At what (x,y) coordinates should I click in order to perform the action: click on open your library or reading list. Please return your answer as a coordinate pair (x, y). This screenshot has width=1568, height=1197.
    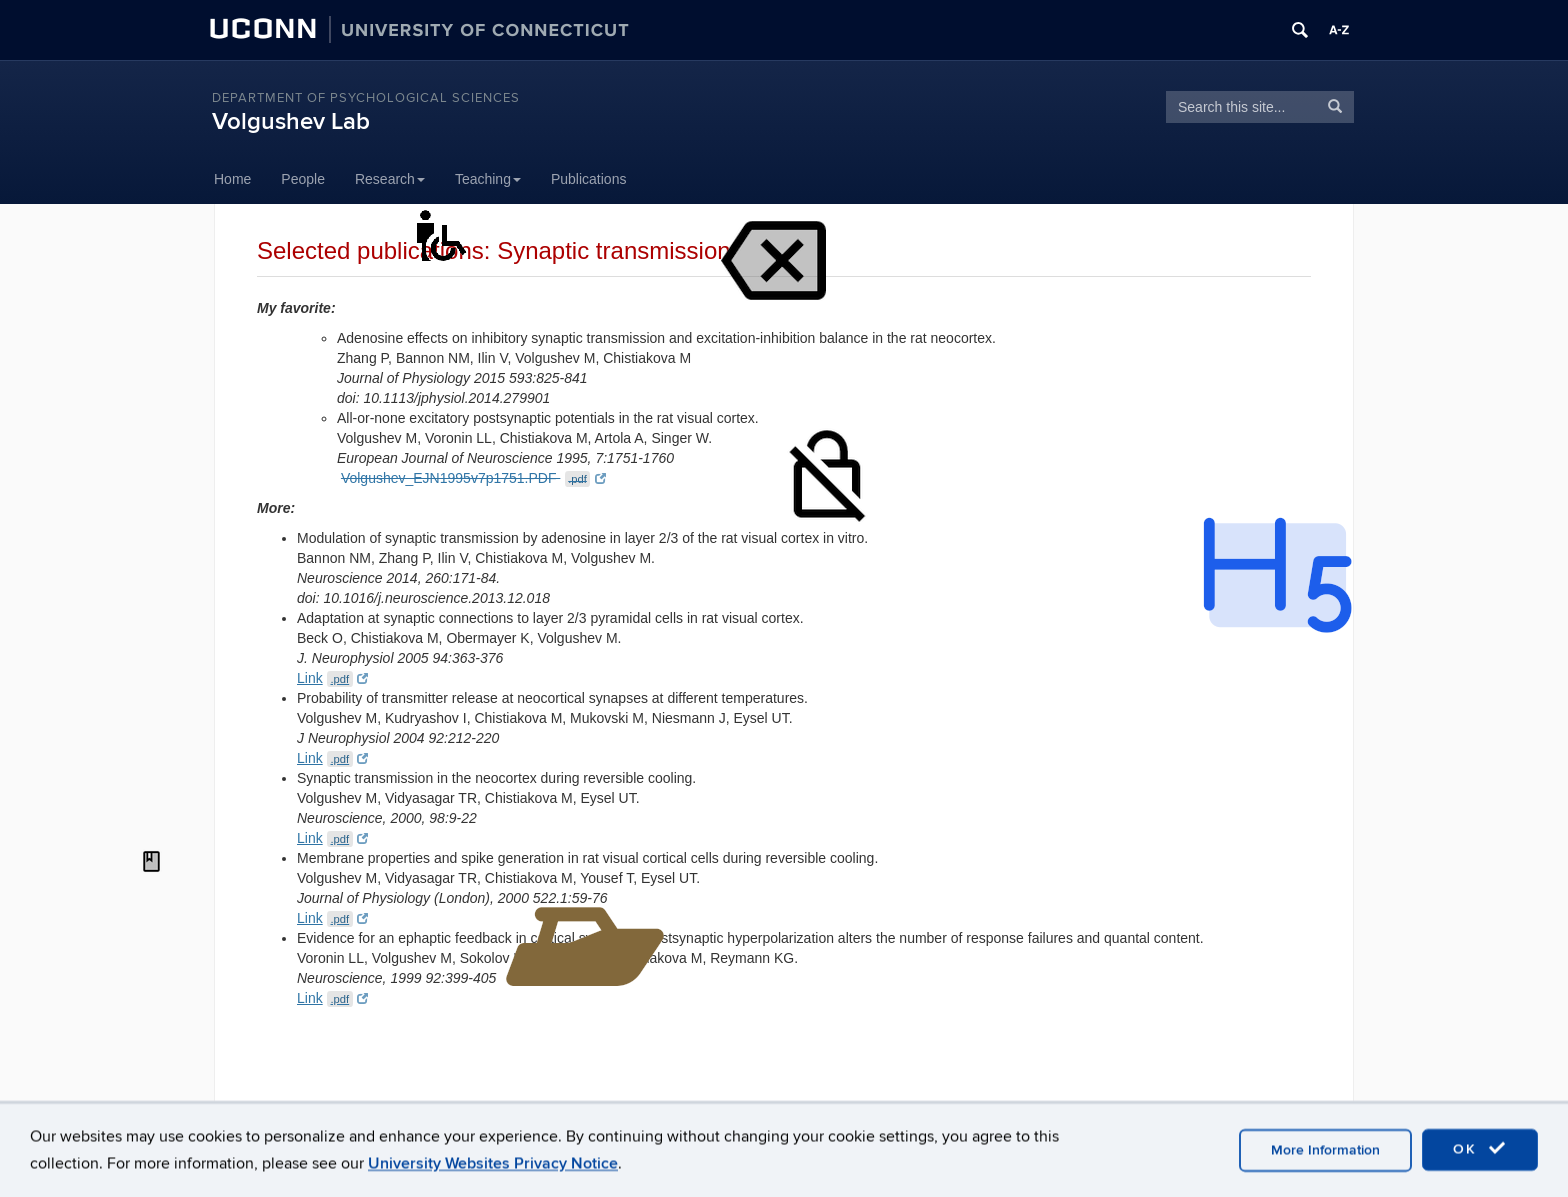
    Looking at the image, I should click on (151, 861).